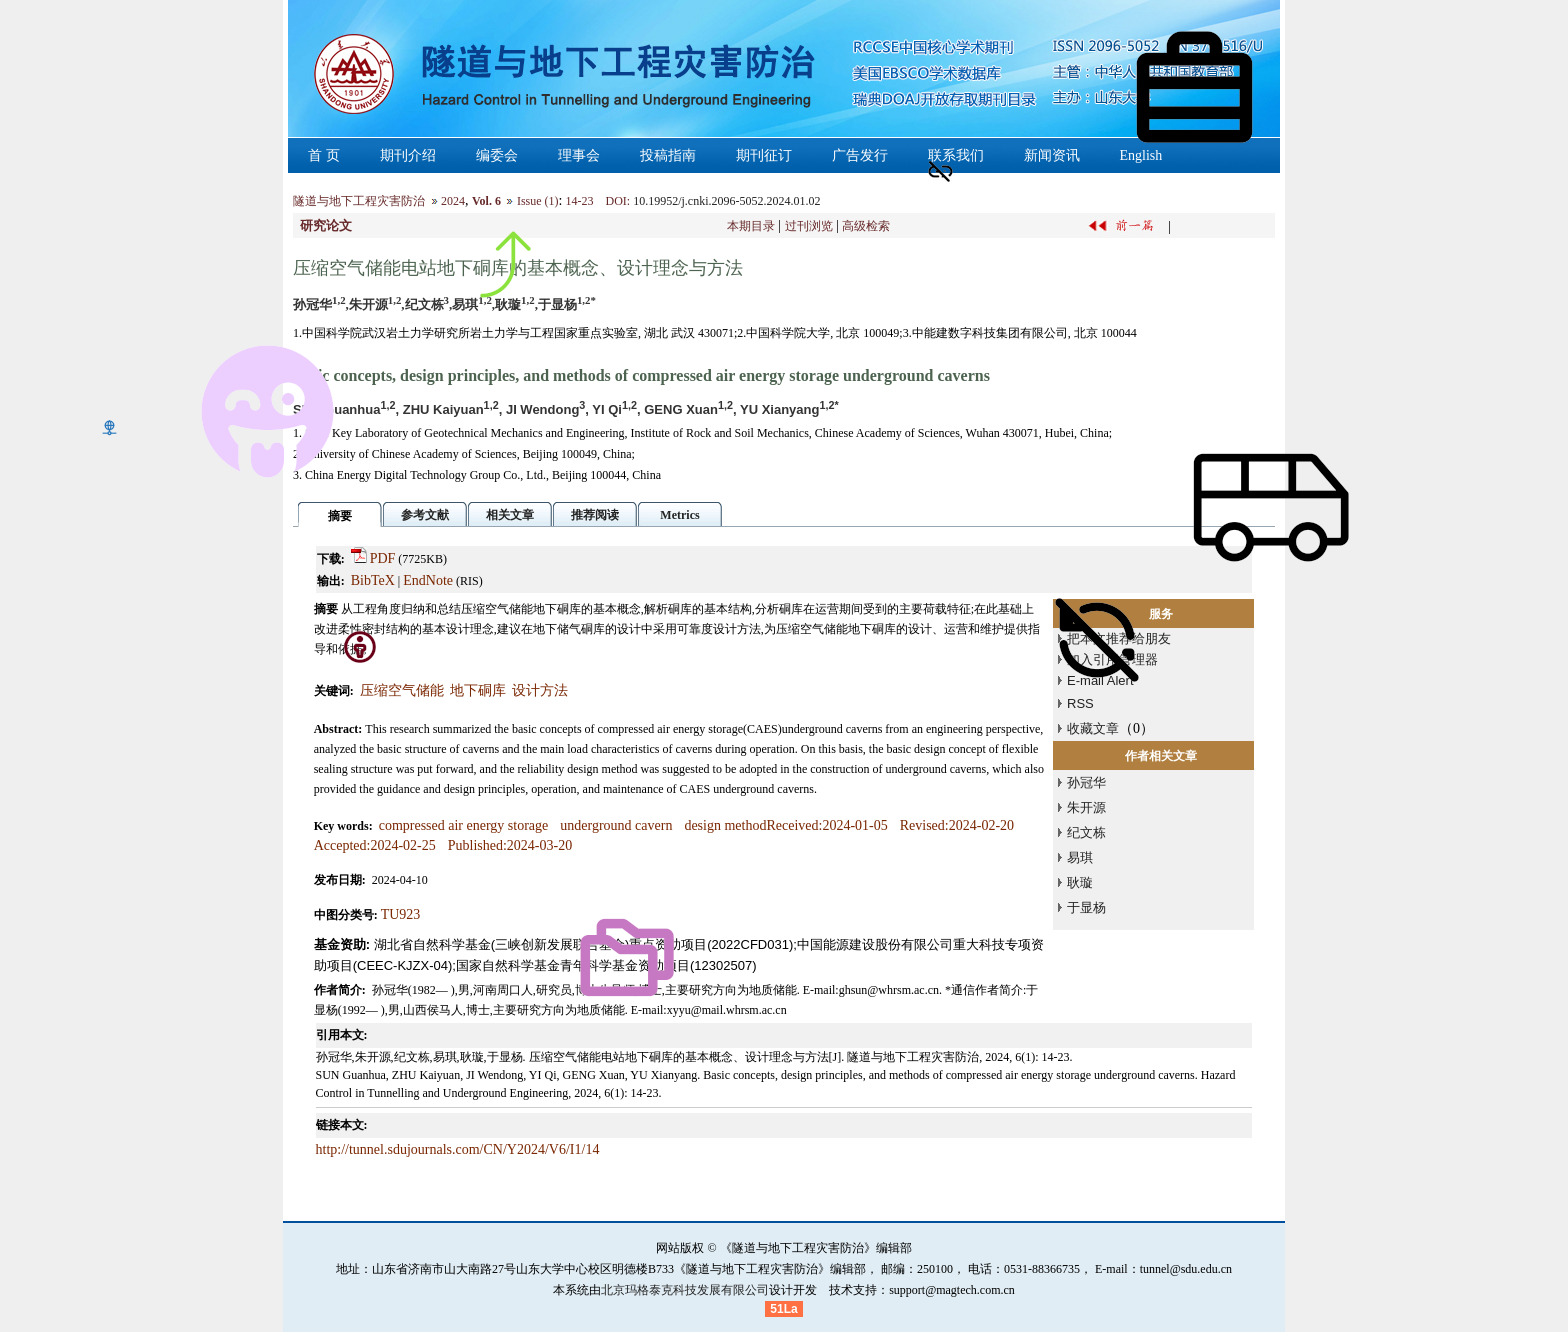 Image resolution: width=1568 pixels, height=1332 pixels. What do you see at coordinates (940, 171) in the screenshot?
I see `unlink or disconnect a shared link` at bounding box center [940, 171].